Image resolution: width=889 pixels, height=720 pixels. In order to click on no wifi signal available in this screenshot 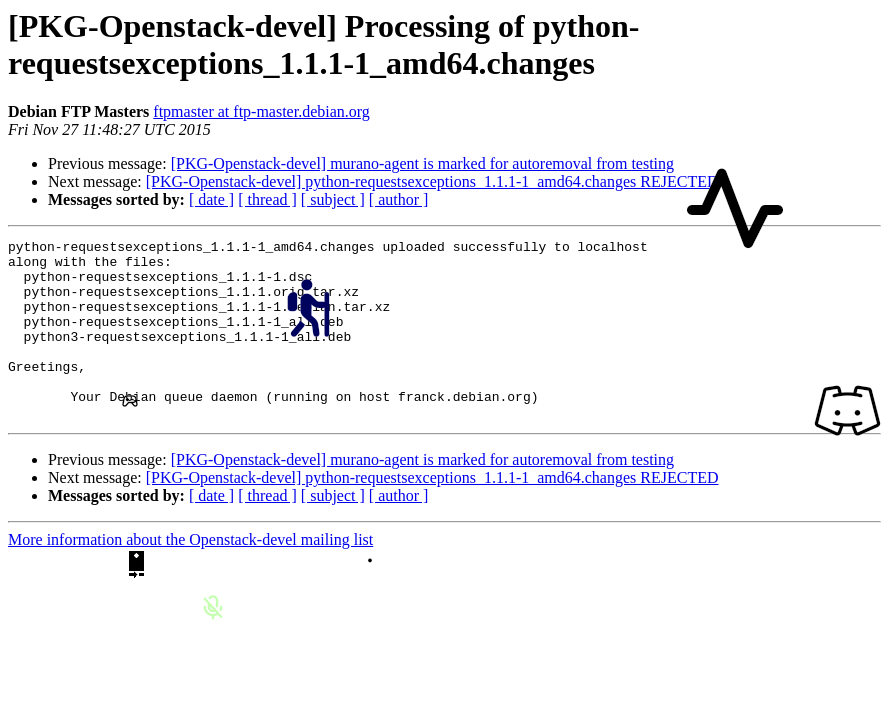, I will do `click(370, 542)`.